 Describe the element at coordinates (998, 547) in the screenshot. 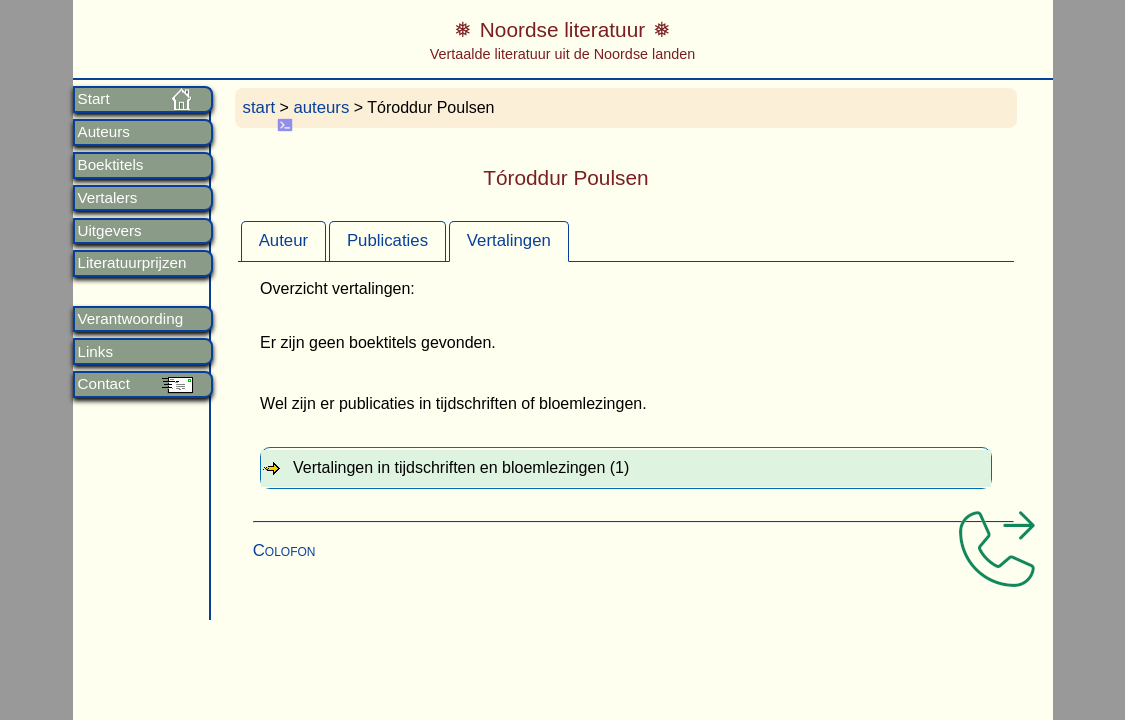

I see `transfer an active call` at that location.